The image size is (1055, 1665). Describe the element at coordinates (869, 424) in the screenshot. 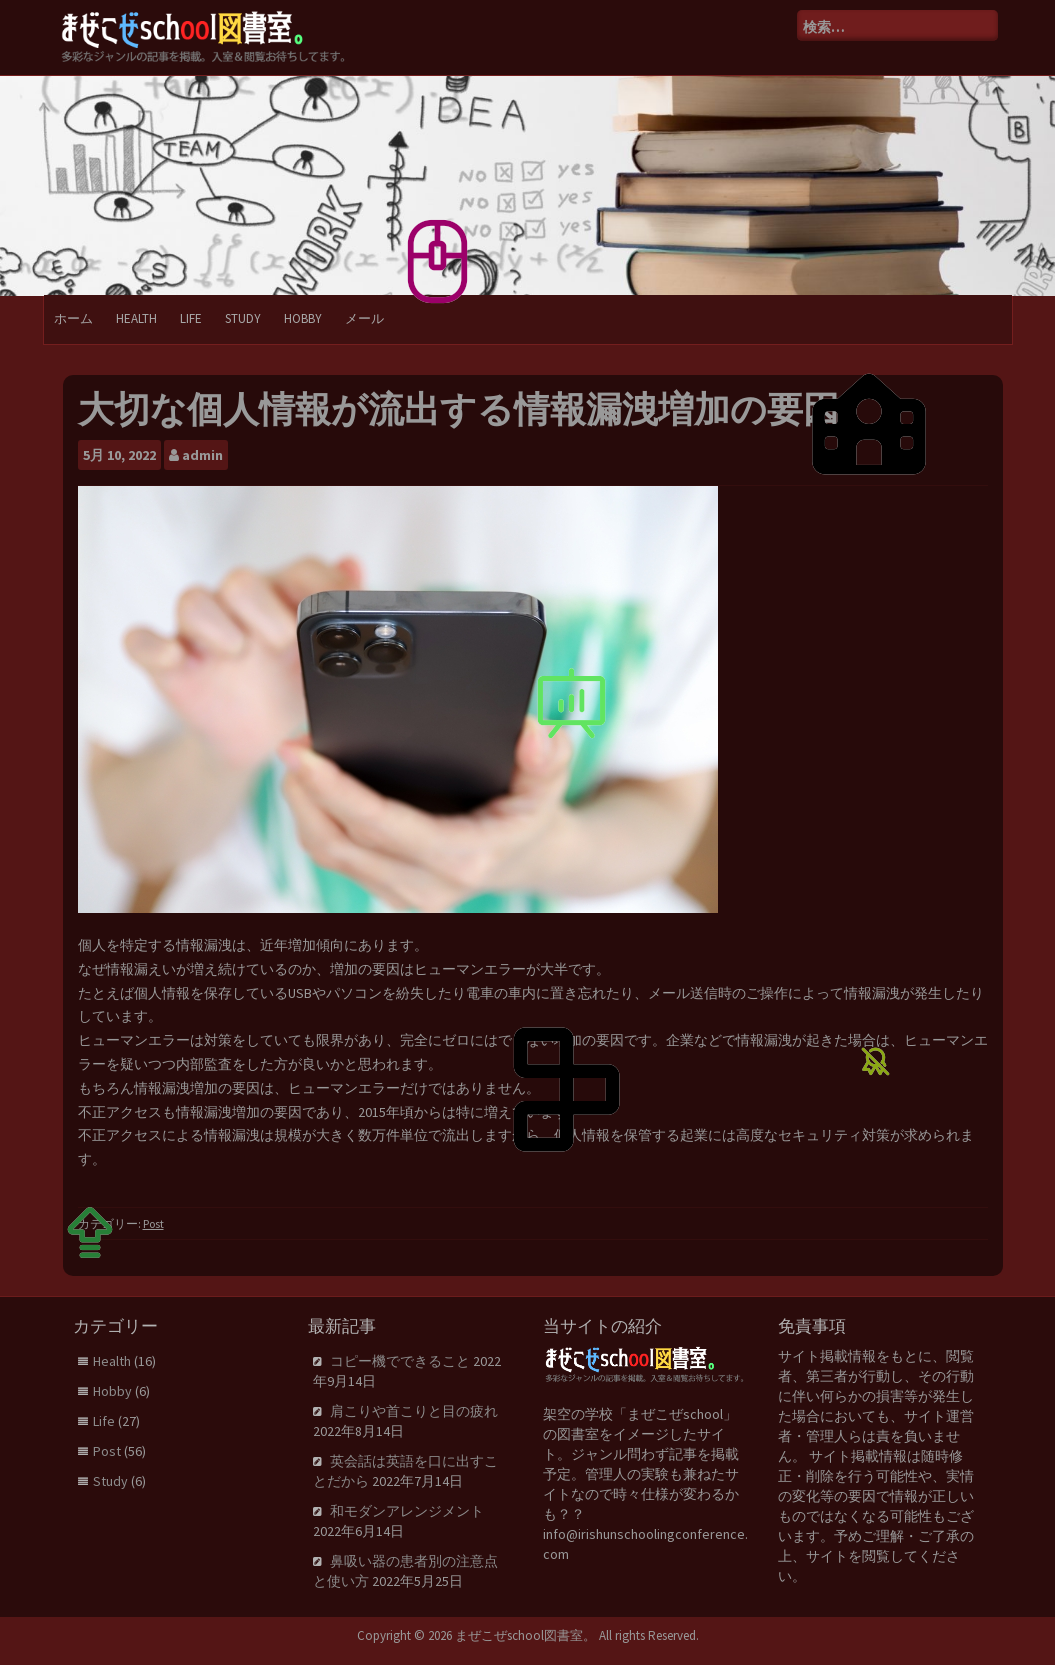

I see `access school or education-related features` at that location.